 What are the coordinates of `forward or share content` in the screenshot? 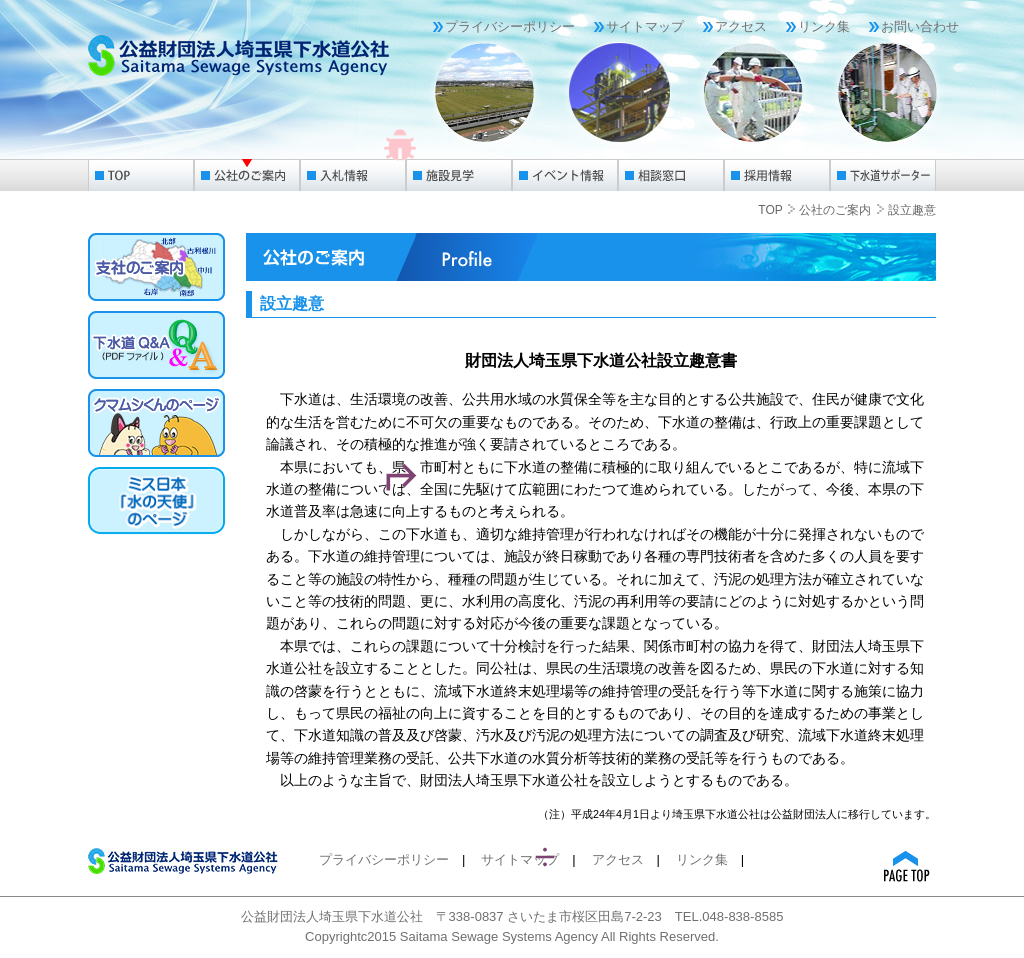 It's located at (399, 477).